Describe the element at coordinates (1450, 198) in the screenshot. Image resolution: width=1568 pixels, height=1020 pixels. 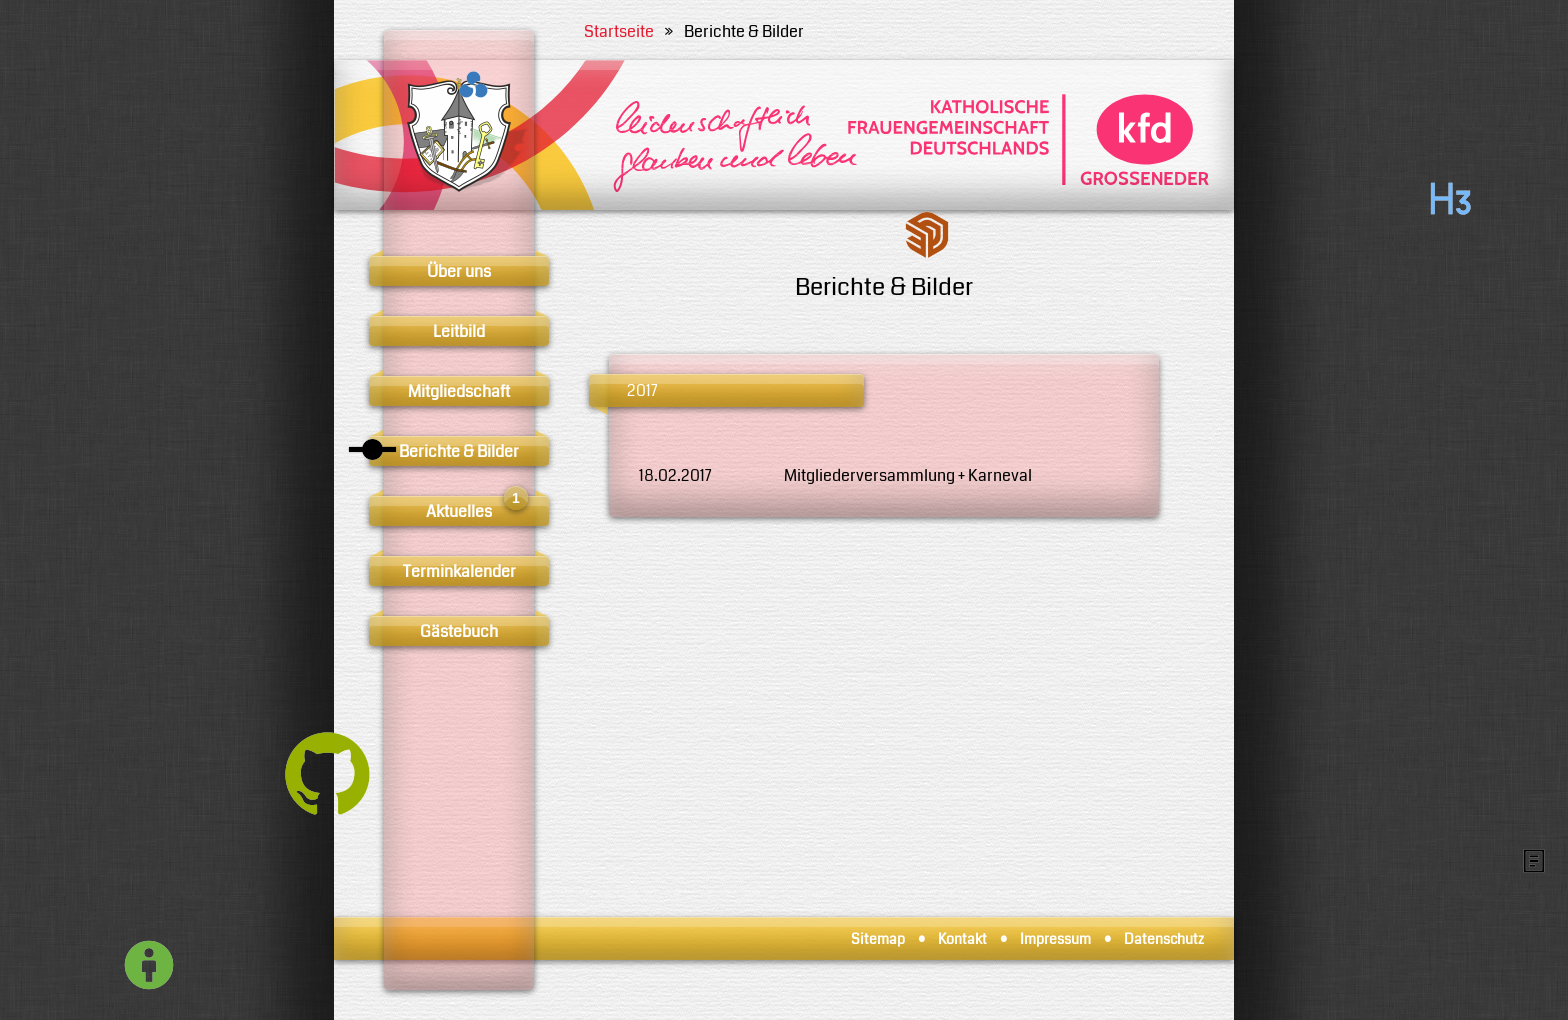
I see `format text as heading level 3` at that location.